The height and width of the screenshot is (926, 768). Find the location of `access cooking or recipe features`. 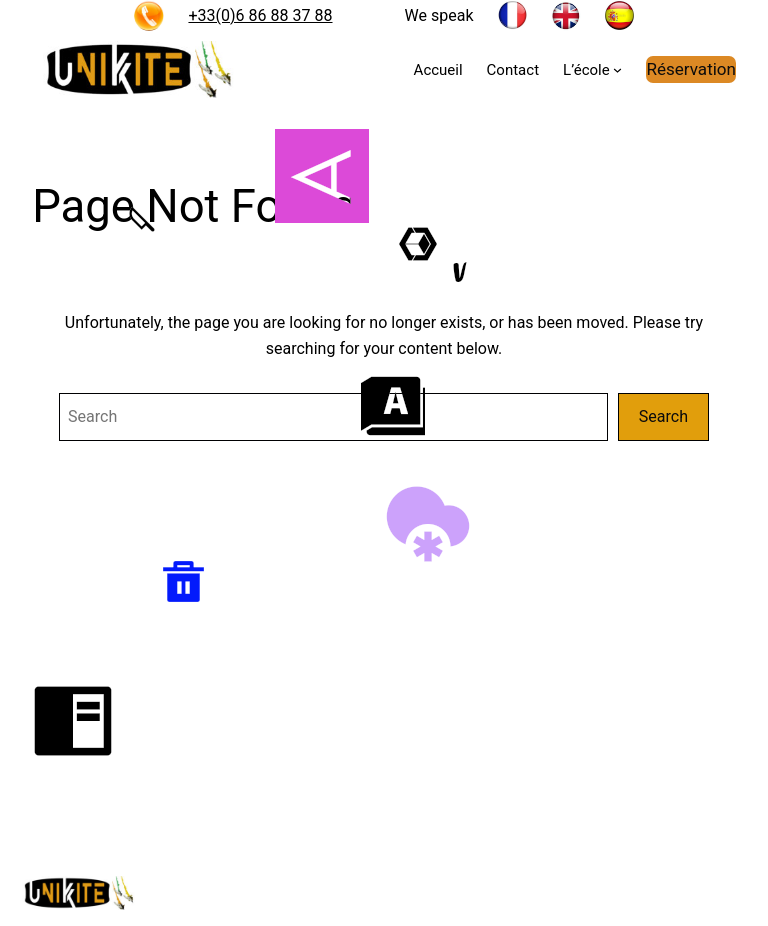

access cooking or recipe features is located at coordinates (141, 219).